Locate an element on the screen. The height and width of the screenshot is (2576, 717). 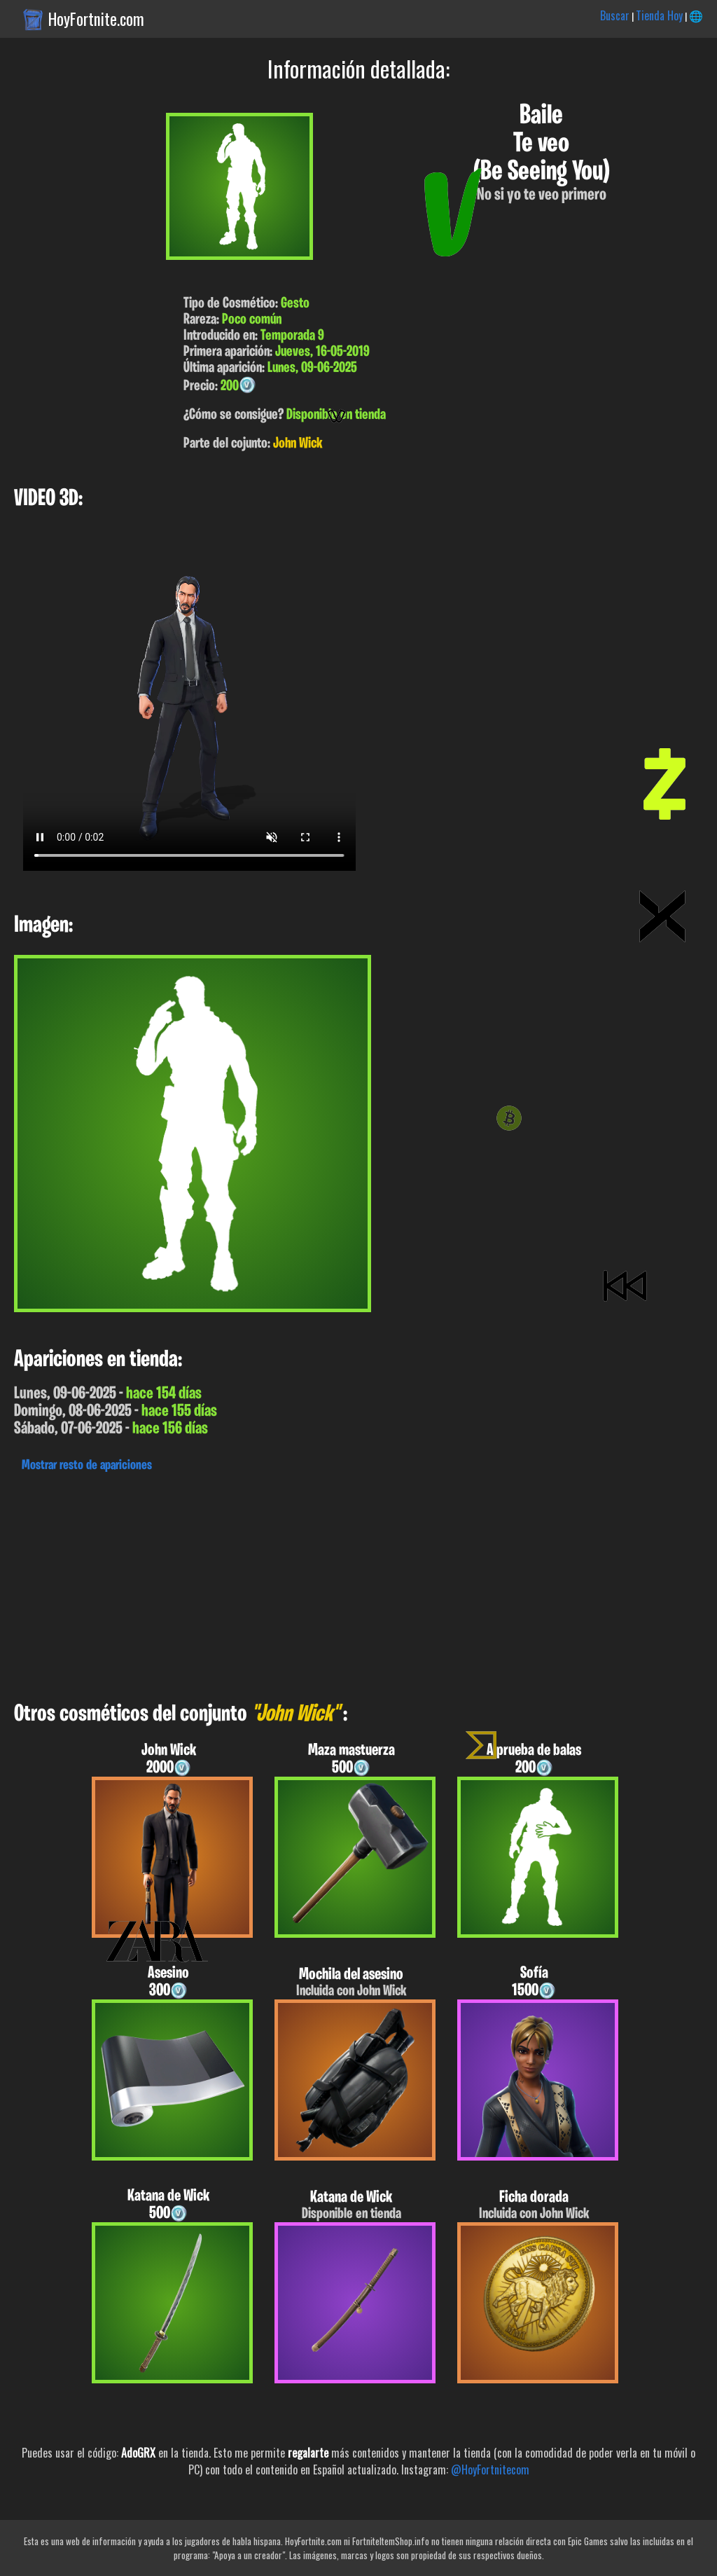
open the StockX app is located at coordinates (662, 916).